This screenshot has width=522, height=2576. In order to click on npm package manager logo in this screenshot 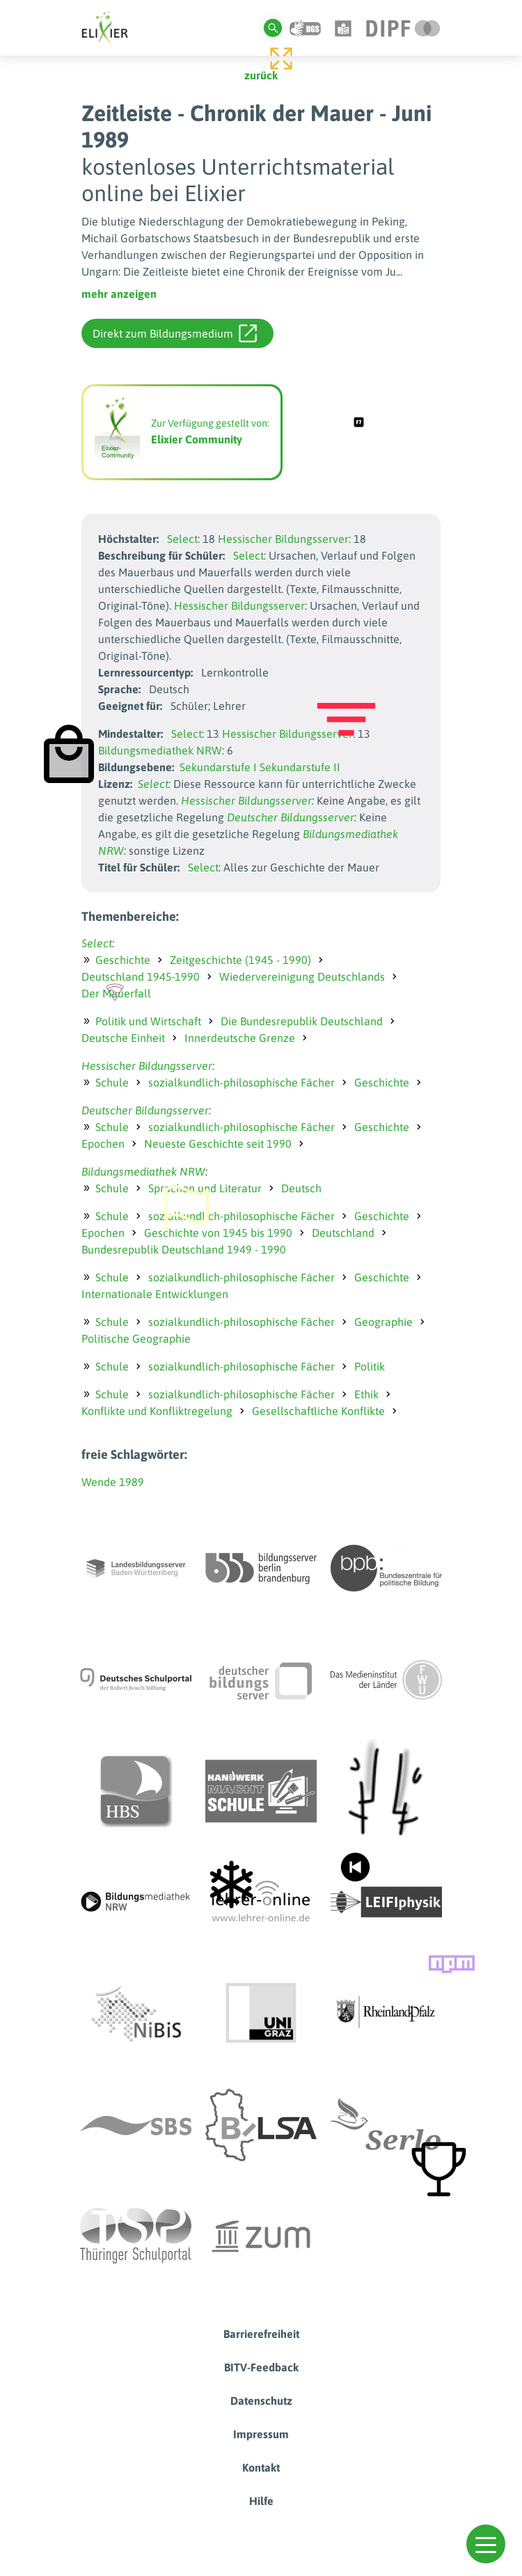, I will do `click(452, 1964)`.